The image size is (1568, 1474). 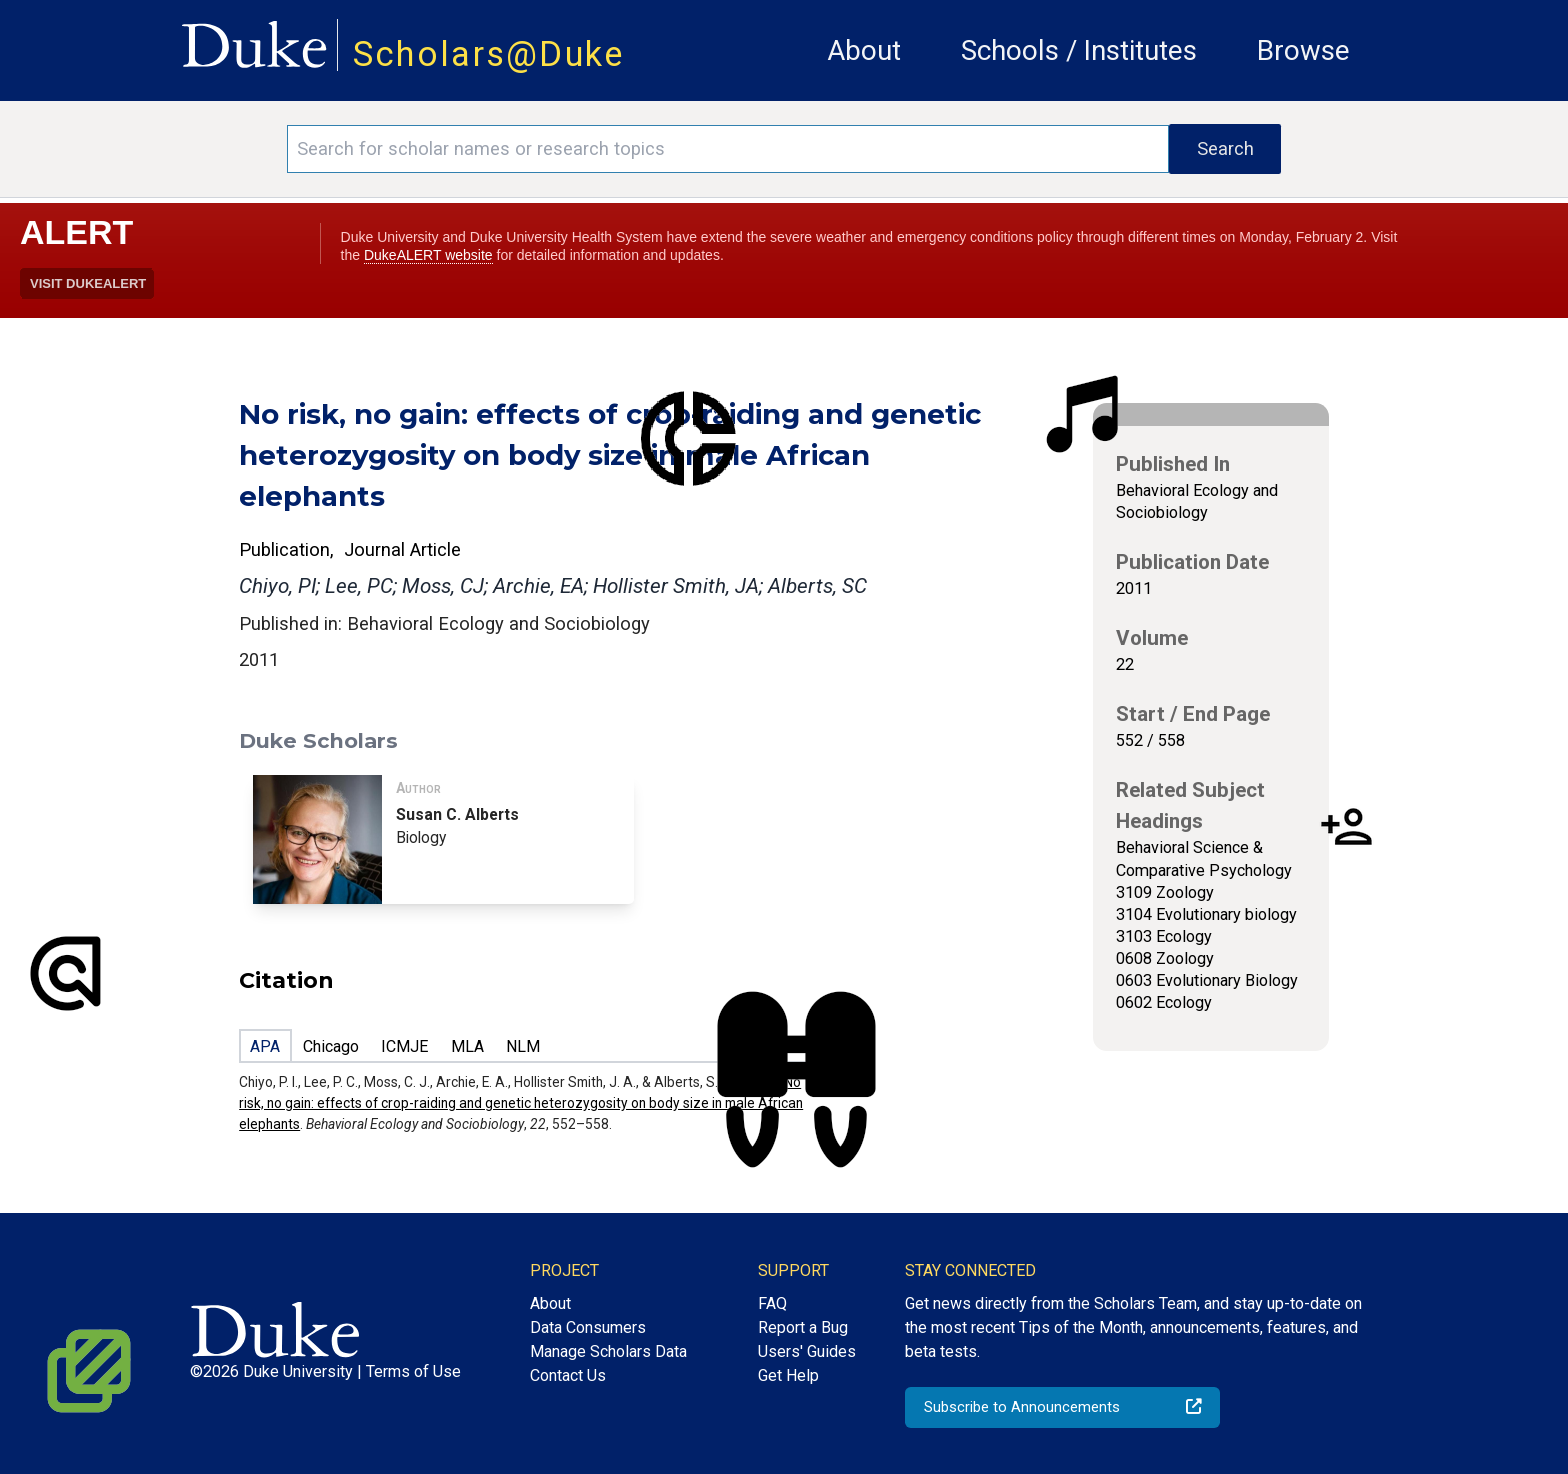 What do you see at coordinates (89, 1371) in the screenshot?
I see `view selected layers in a design tool` at bounding box center [89, 1371].